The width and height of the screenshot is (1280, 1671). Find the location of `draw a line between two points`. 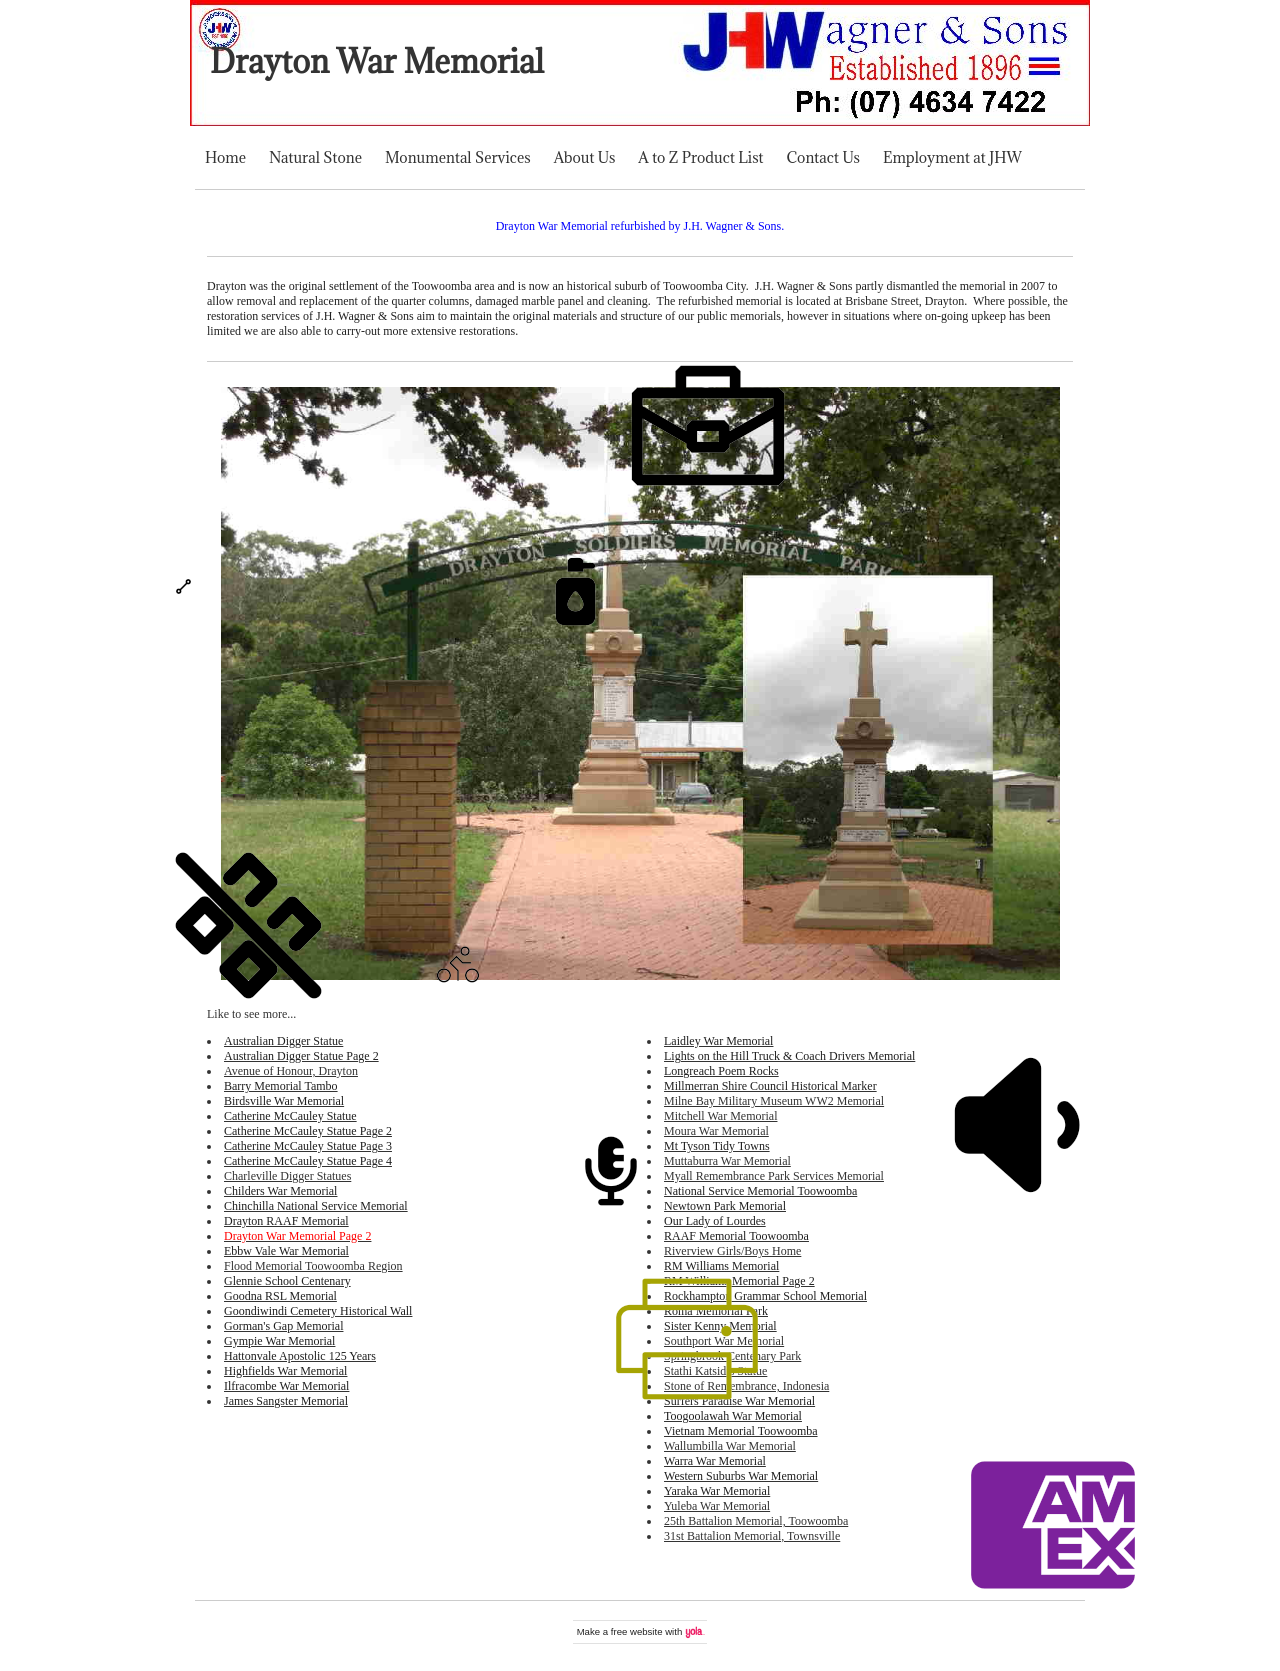

draw a line between two points is located at coordinates (183, 586).